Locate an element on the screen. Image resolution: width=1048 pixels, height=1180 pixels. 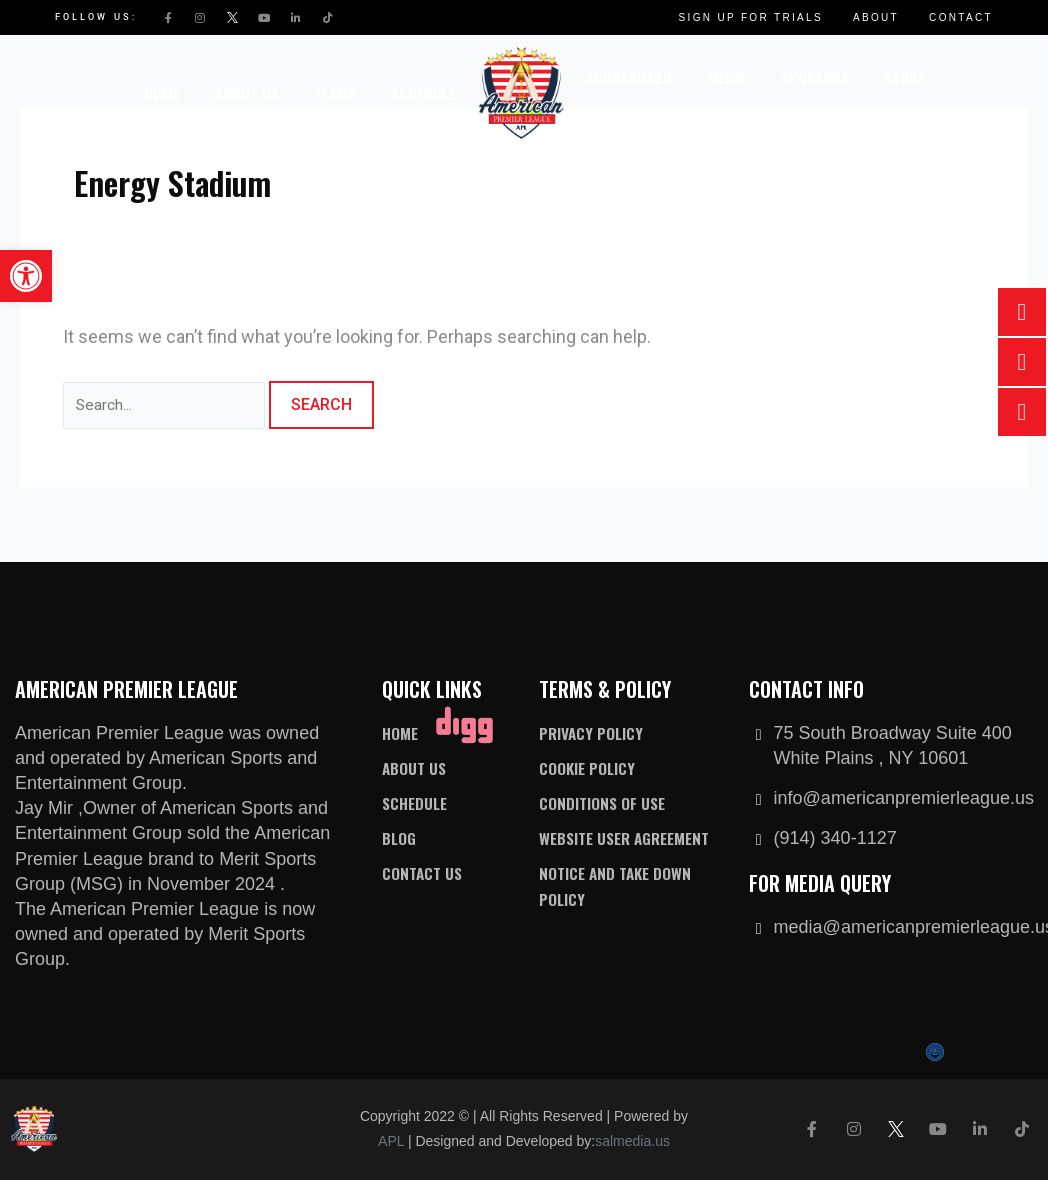
add a happy reaction or emoji is located at coordinates (935, 1052).